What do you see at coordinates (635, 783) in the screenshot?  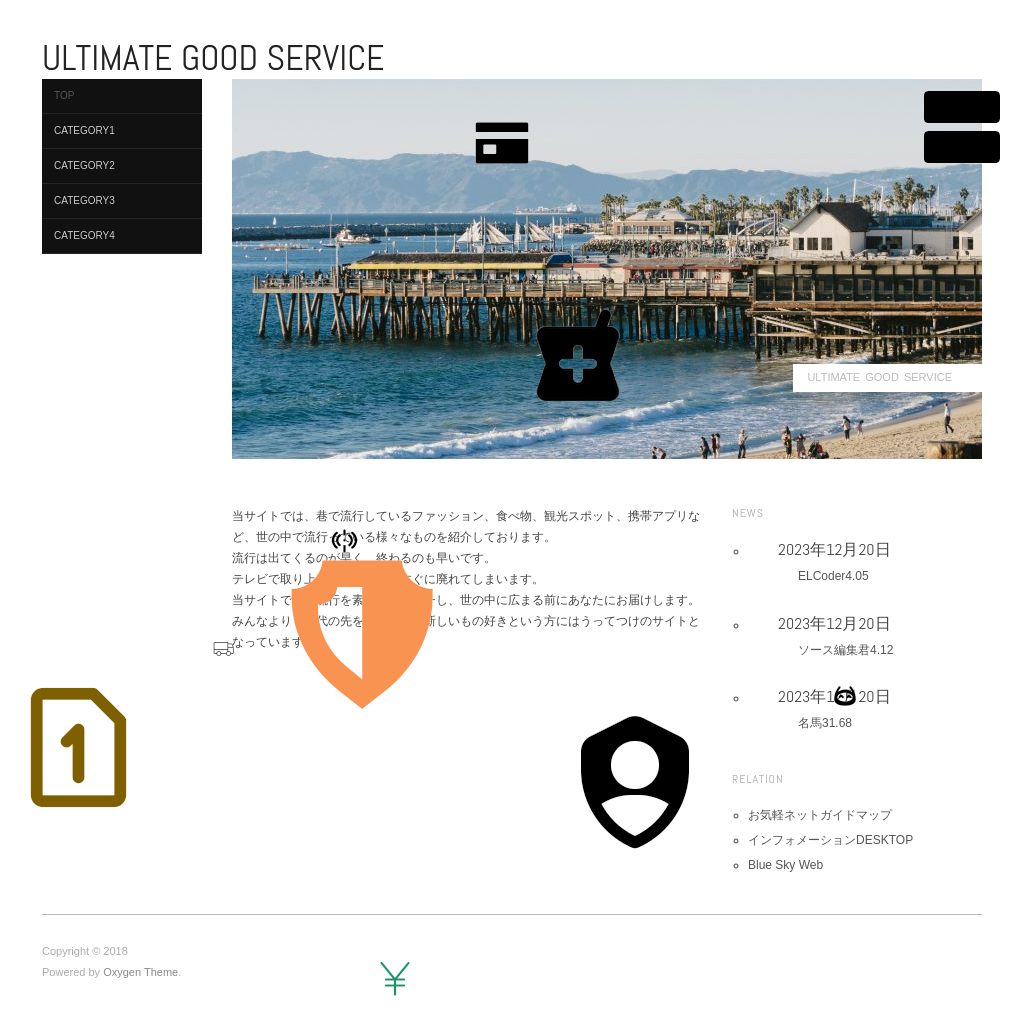 I see `manage user roles and permissions` at bounding box center [635, 783].